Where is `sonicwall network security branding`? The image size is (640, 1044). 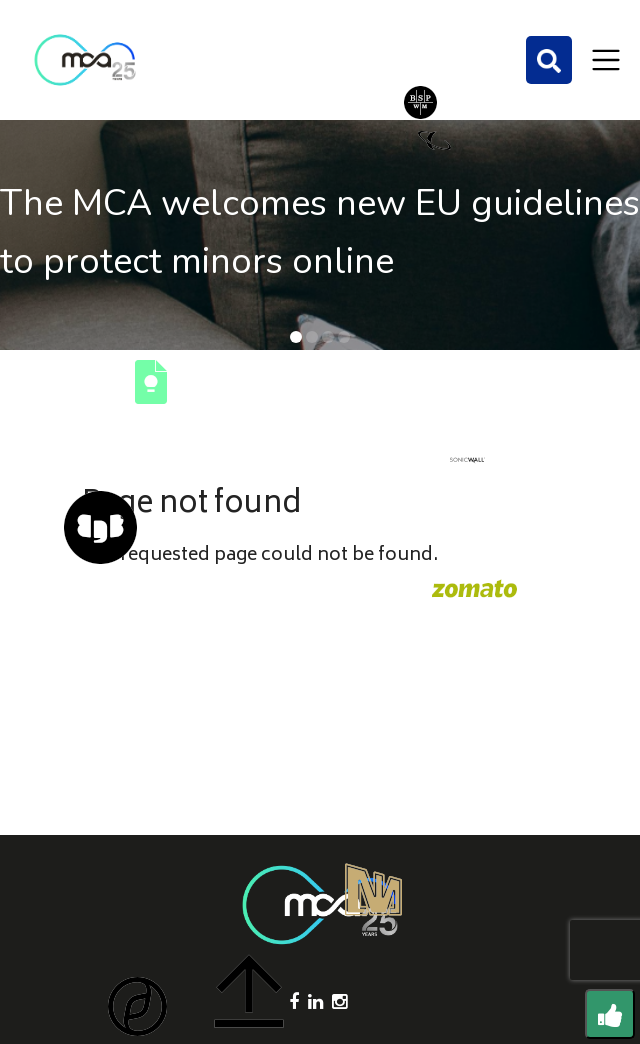 sonicwall network security branding is located at coordinates (467, 460).